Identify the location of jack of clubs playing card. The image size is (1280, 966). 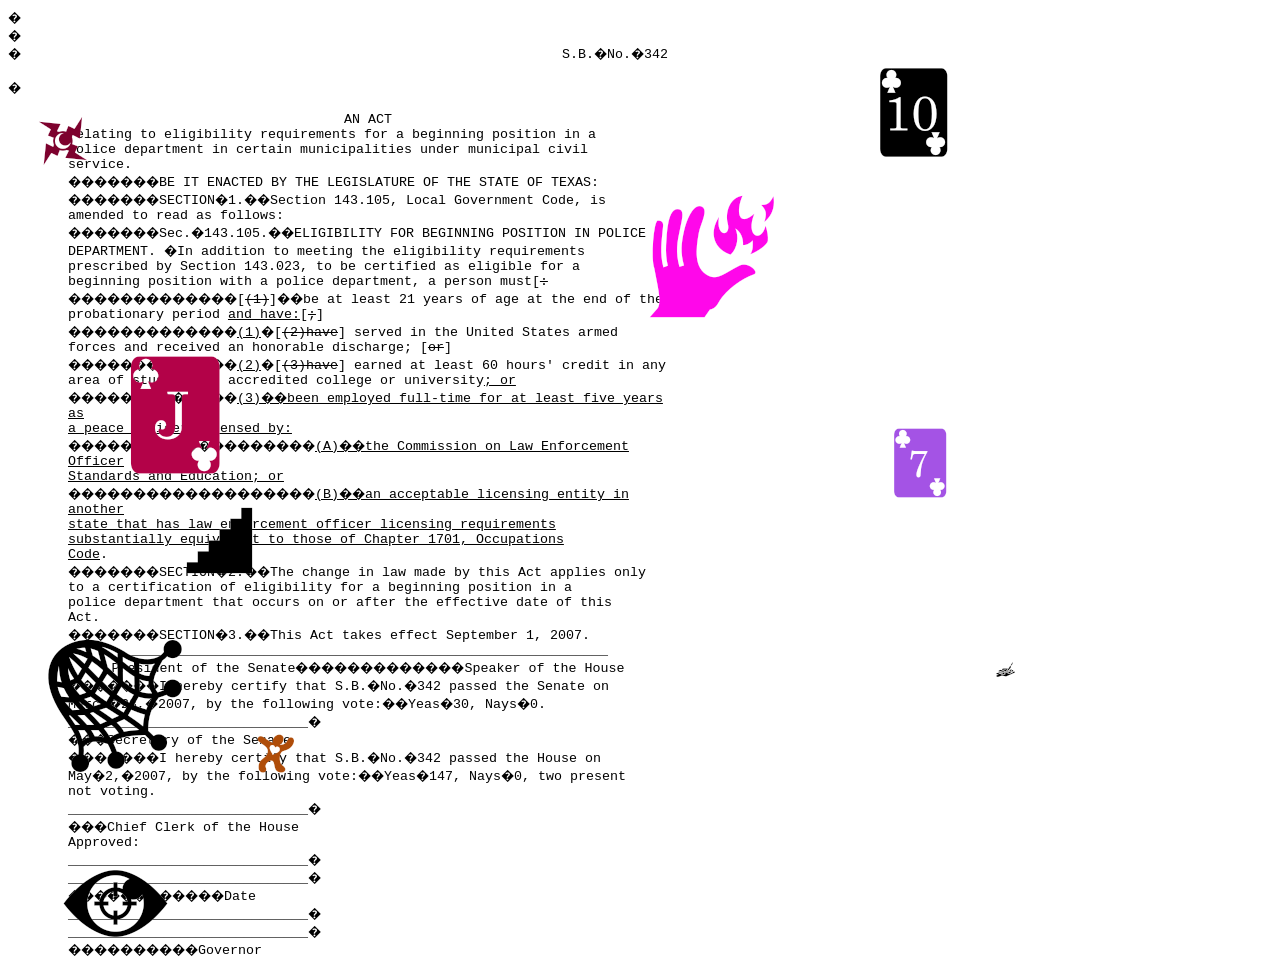
(175, 415).